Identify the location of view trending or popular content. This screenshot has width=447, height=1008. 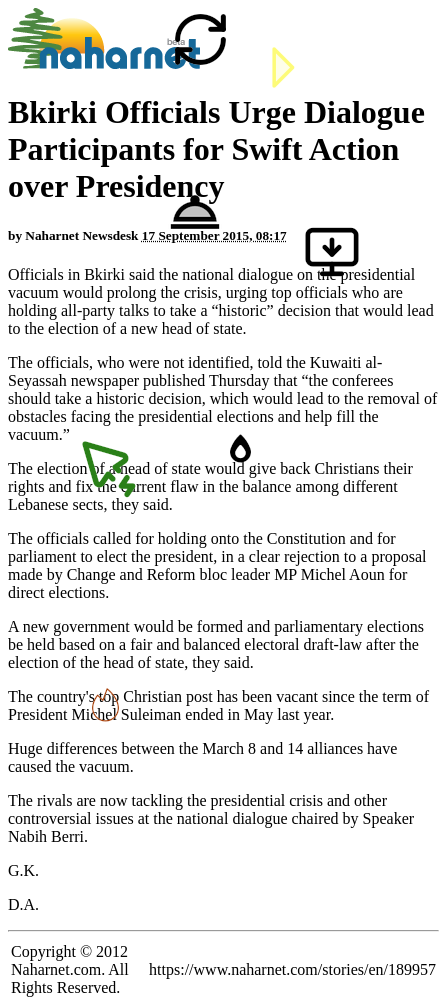
(105, 705).